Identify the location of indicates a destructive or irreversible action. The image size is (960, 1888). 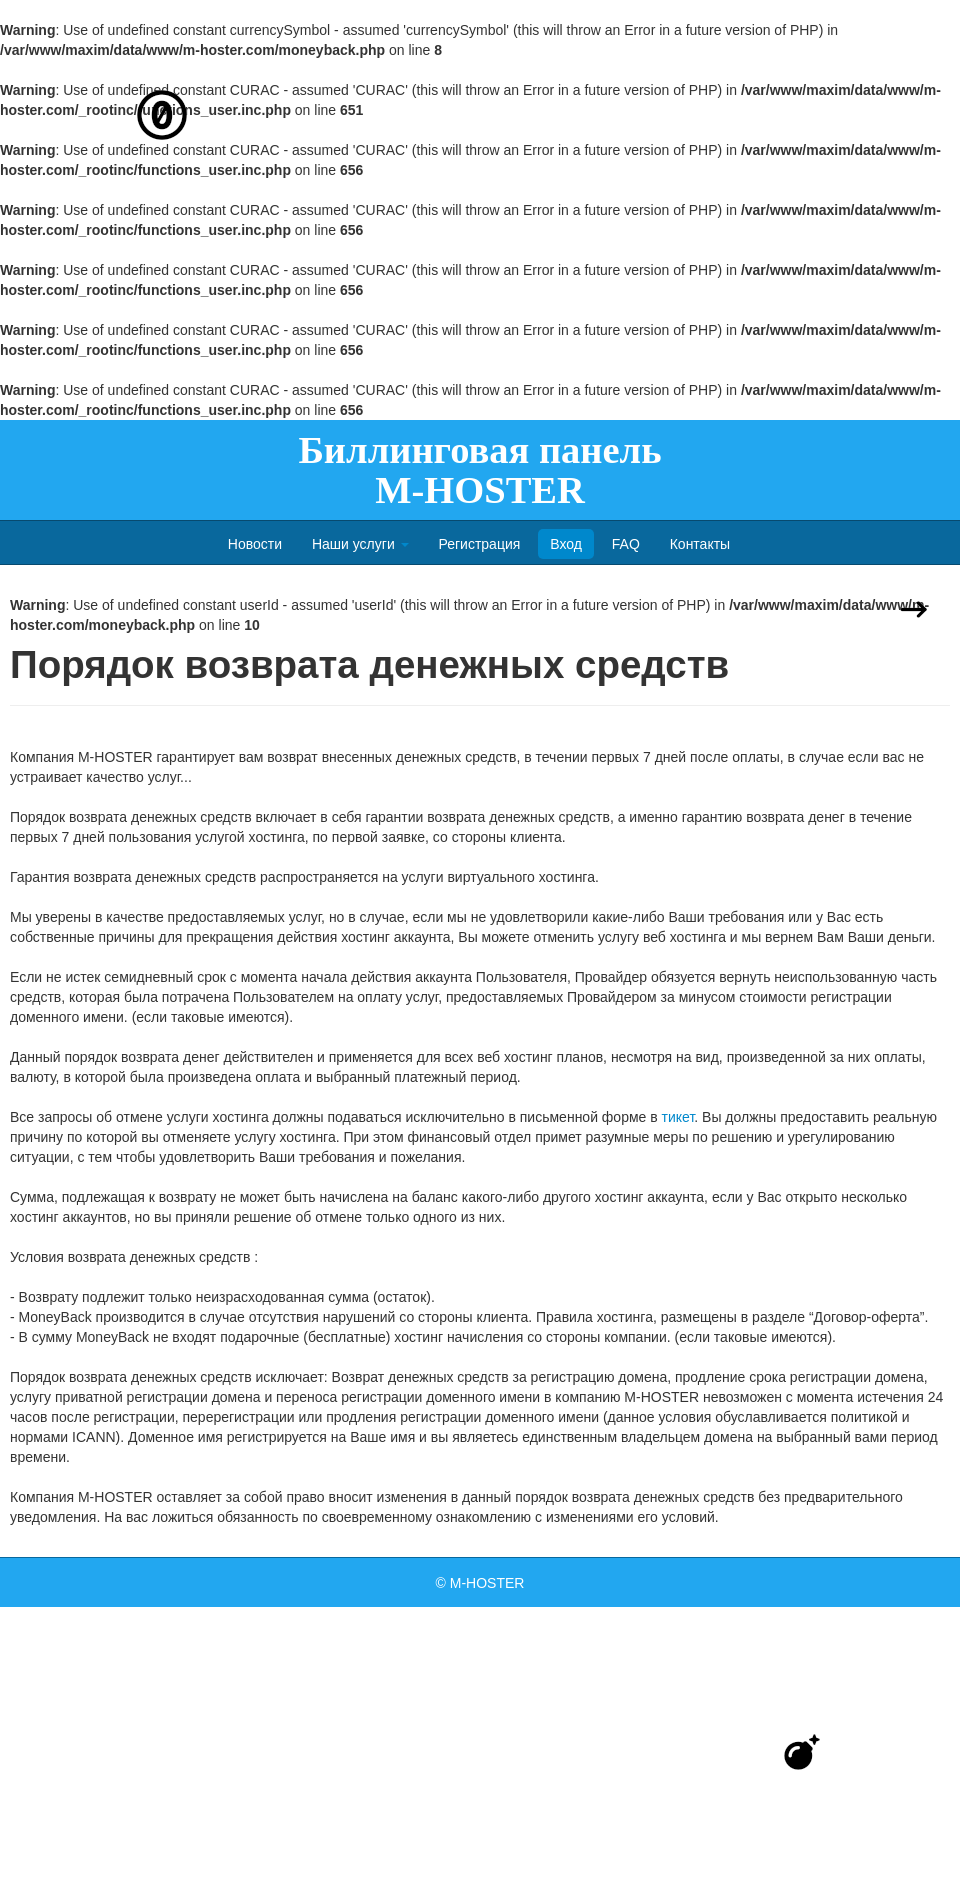
(801, 1752).